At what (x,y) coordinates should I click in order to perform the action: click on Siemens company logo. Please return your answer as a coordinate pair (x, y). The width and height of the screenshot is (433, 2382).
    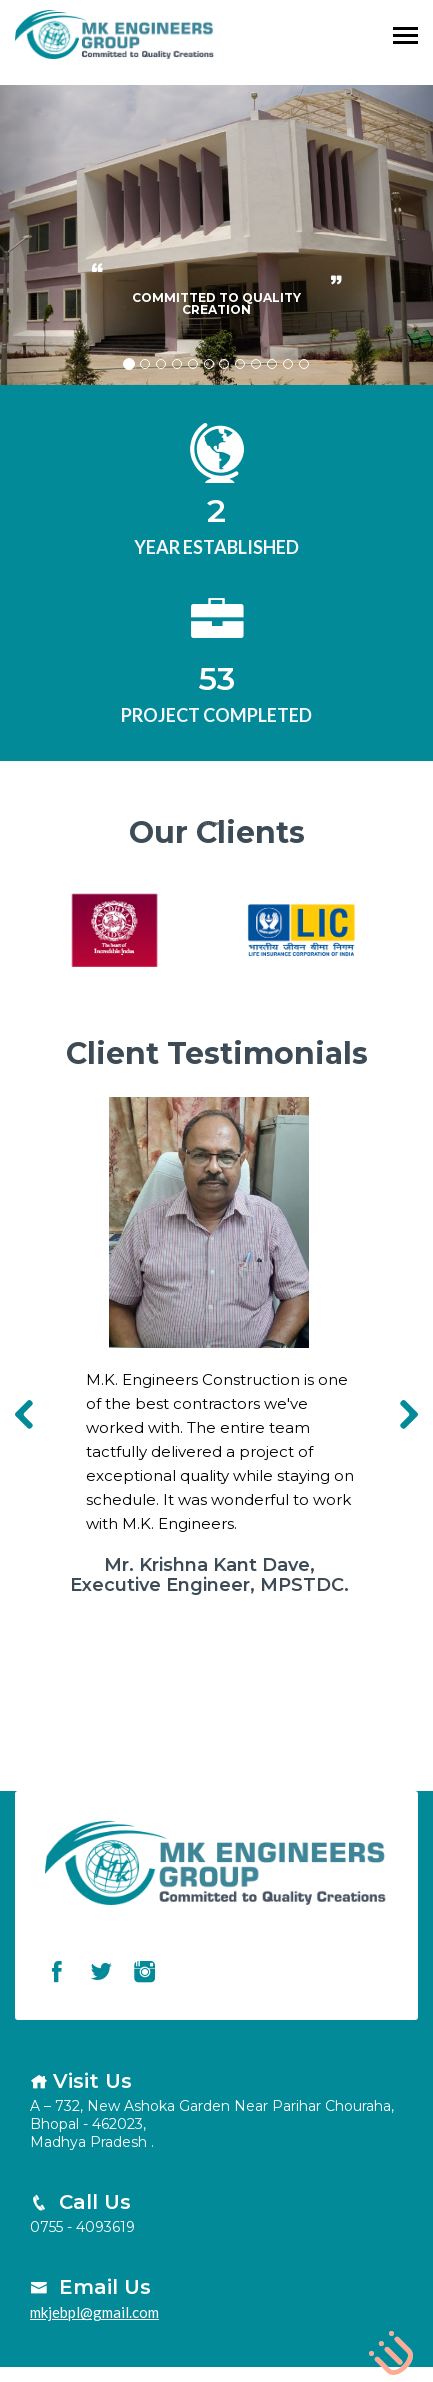
    Looking at the image, I should click on (211, 823).